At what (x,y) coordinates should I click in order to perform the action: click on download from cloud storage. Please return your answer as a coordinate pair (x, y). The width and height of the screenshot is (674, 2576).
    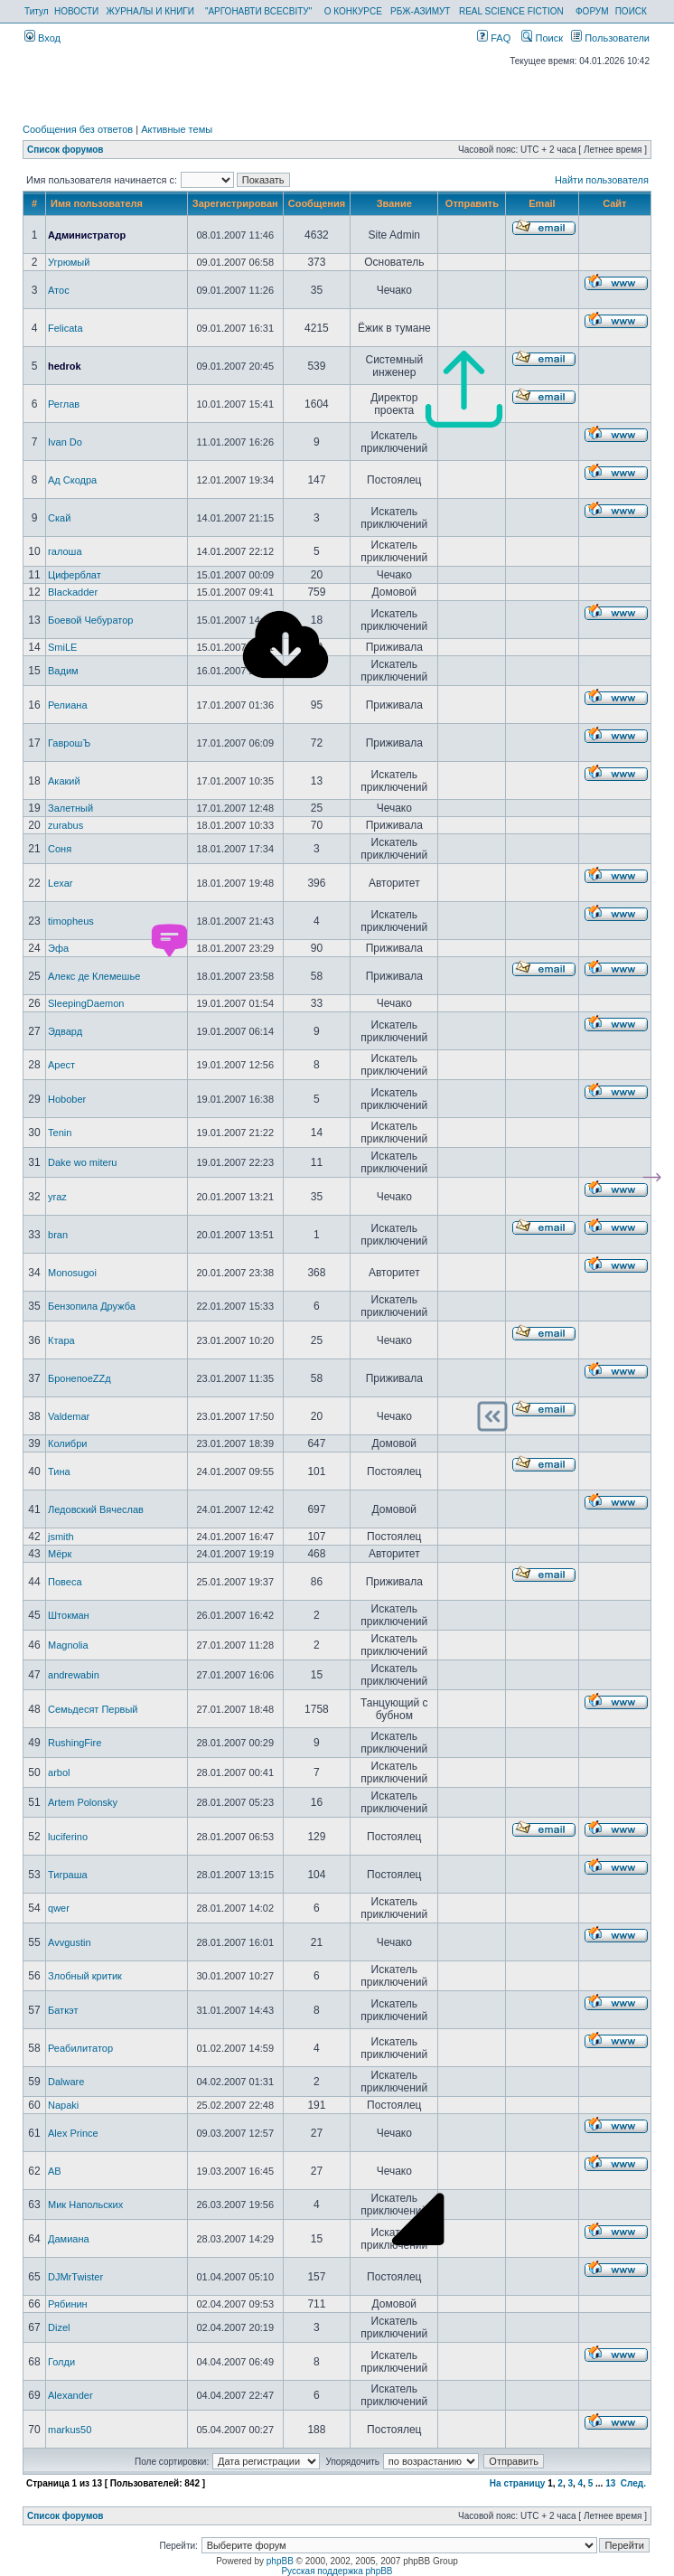
    Looking at the image, I should click on (286, 644).